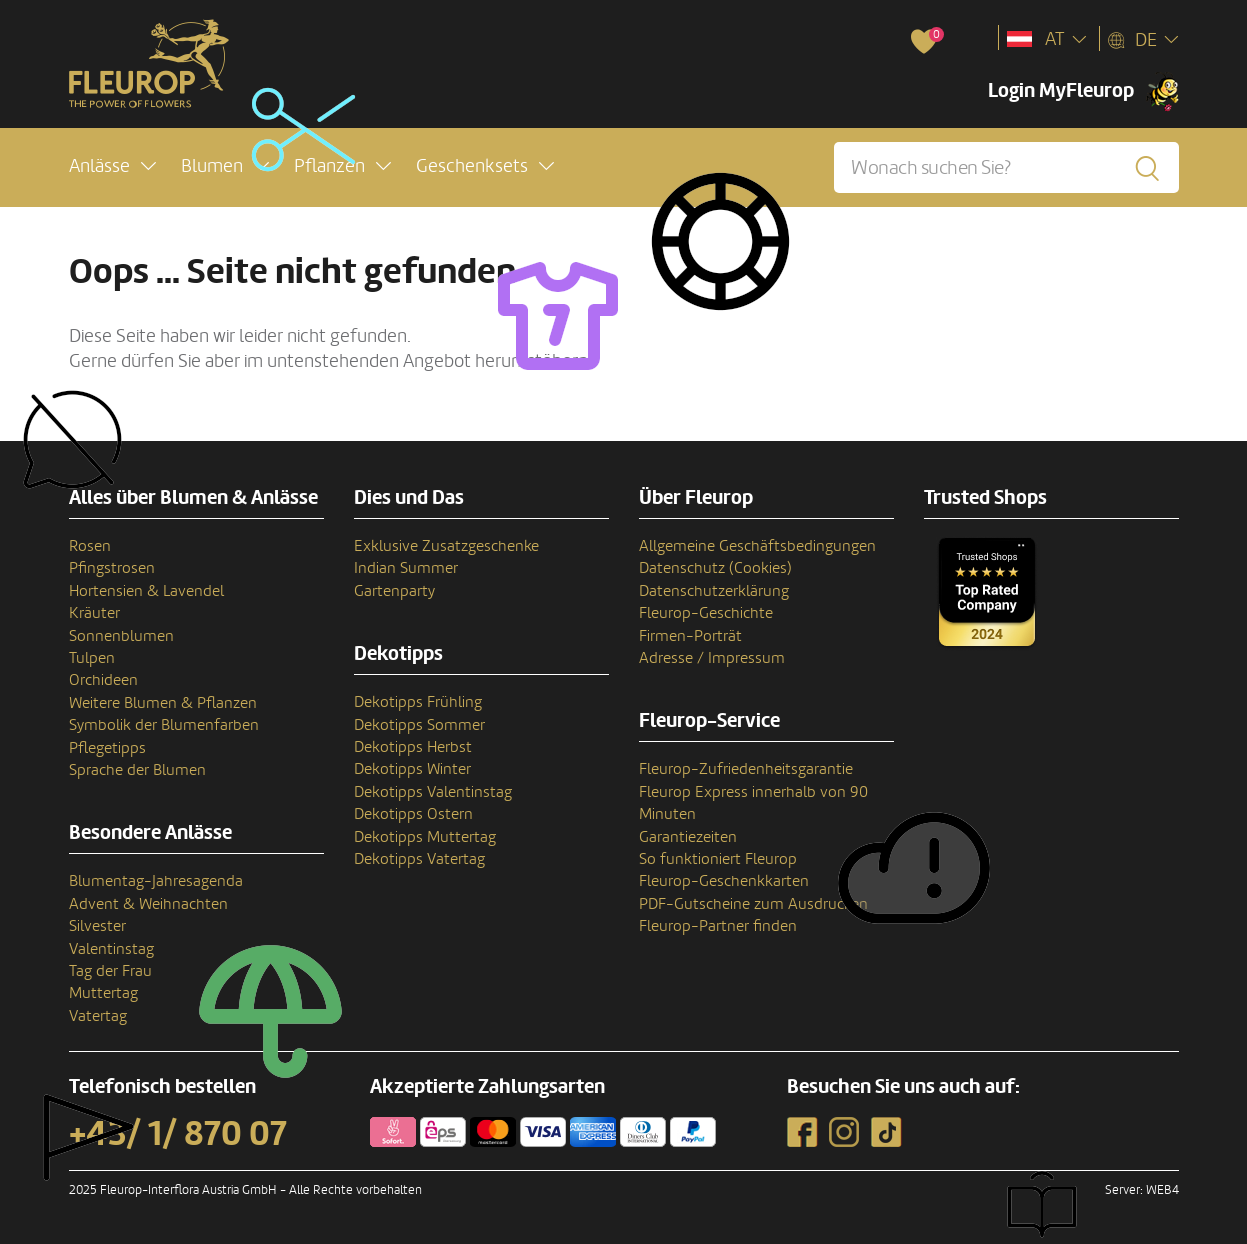 This screenshot has width=1247, height=1244. Describe the element at coordinates (914, 868) in the screenshot. I see `cloud storage warning or issue detected` at that location.